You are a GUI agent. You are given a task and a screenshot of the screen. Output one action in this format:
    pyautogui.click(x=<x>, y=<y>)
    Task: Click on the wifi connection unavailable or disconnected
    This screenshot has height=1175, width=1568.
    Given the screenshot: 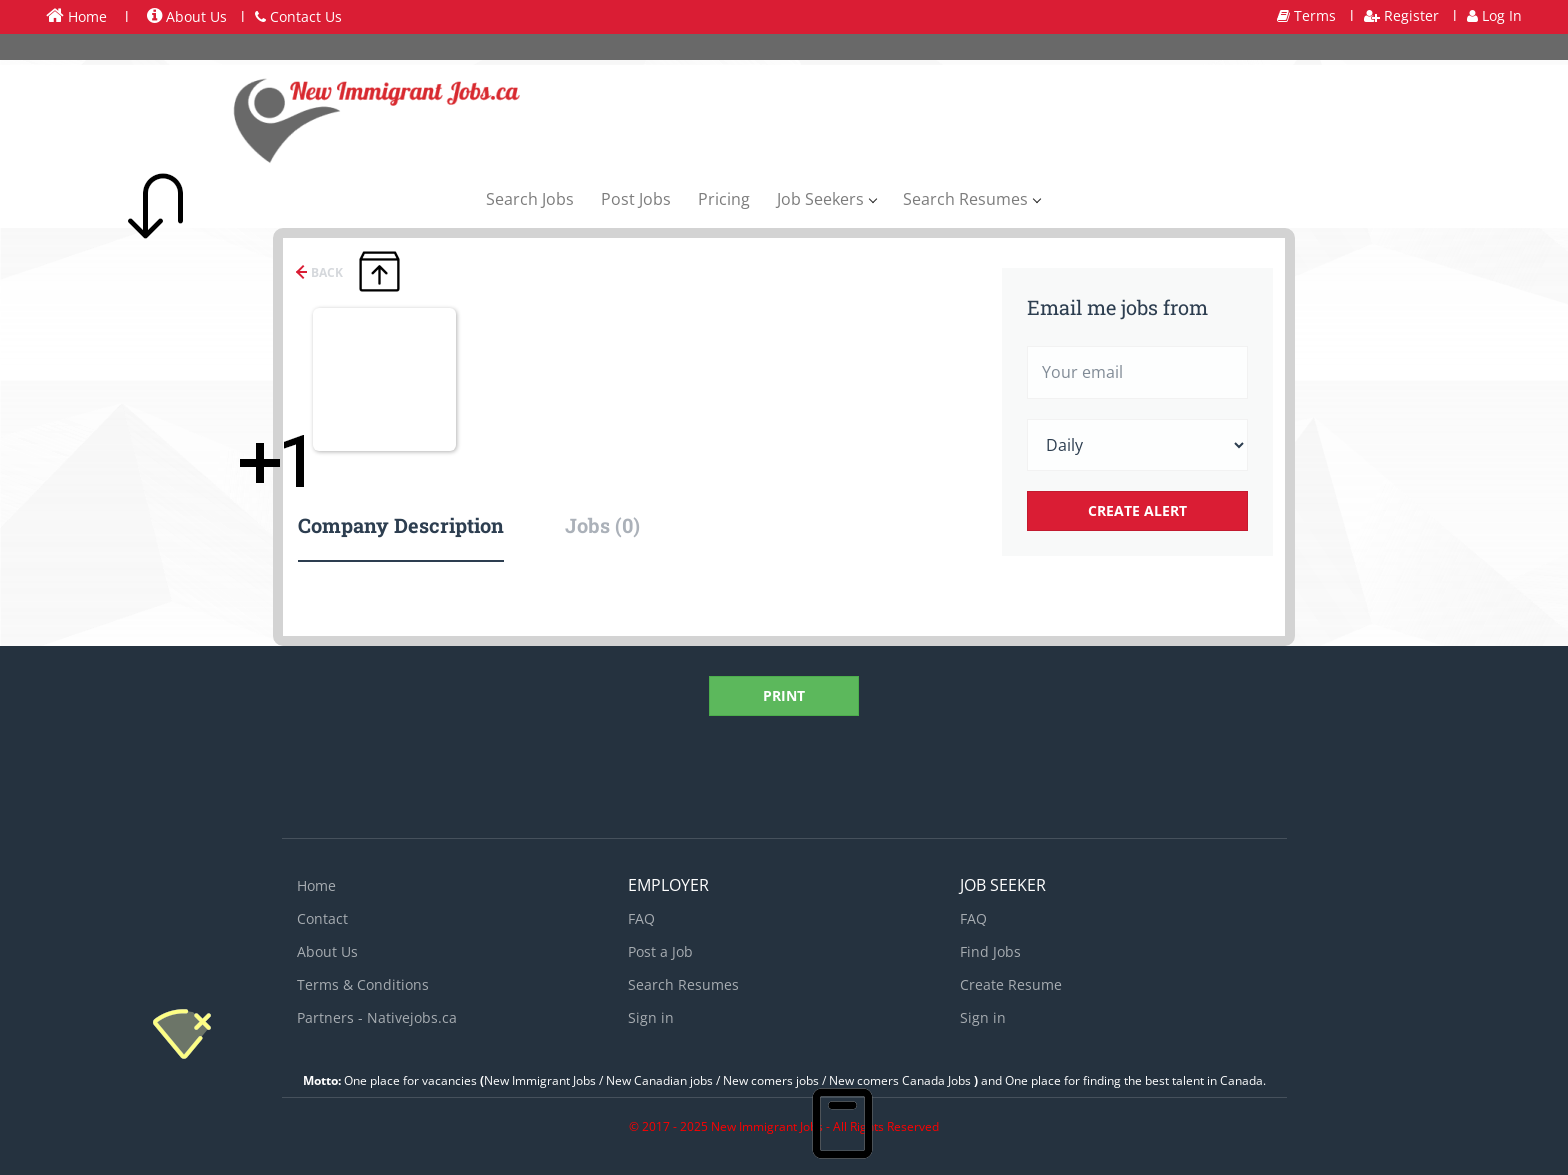 What is the action you would take?
    pyautogui.click(x=184, y=1034)
    